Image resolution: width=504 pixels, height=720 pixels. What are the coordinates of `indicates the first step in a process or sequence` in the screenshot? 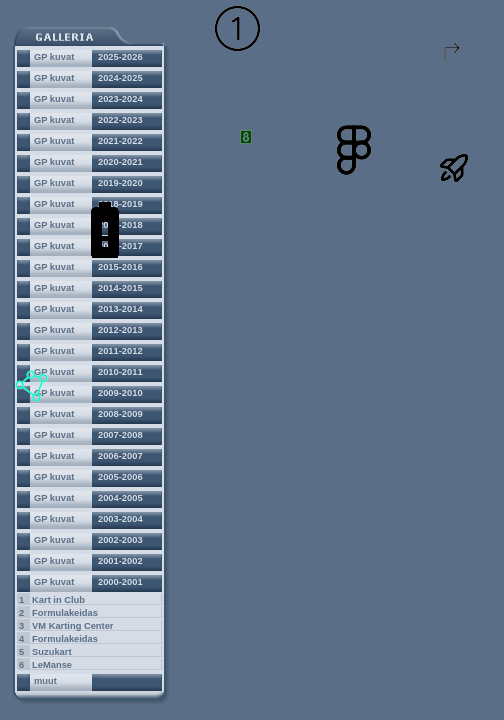 It's located at (237, 28).